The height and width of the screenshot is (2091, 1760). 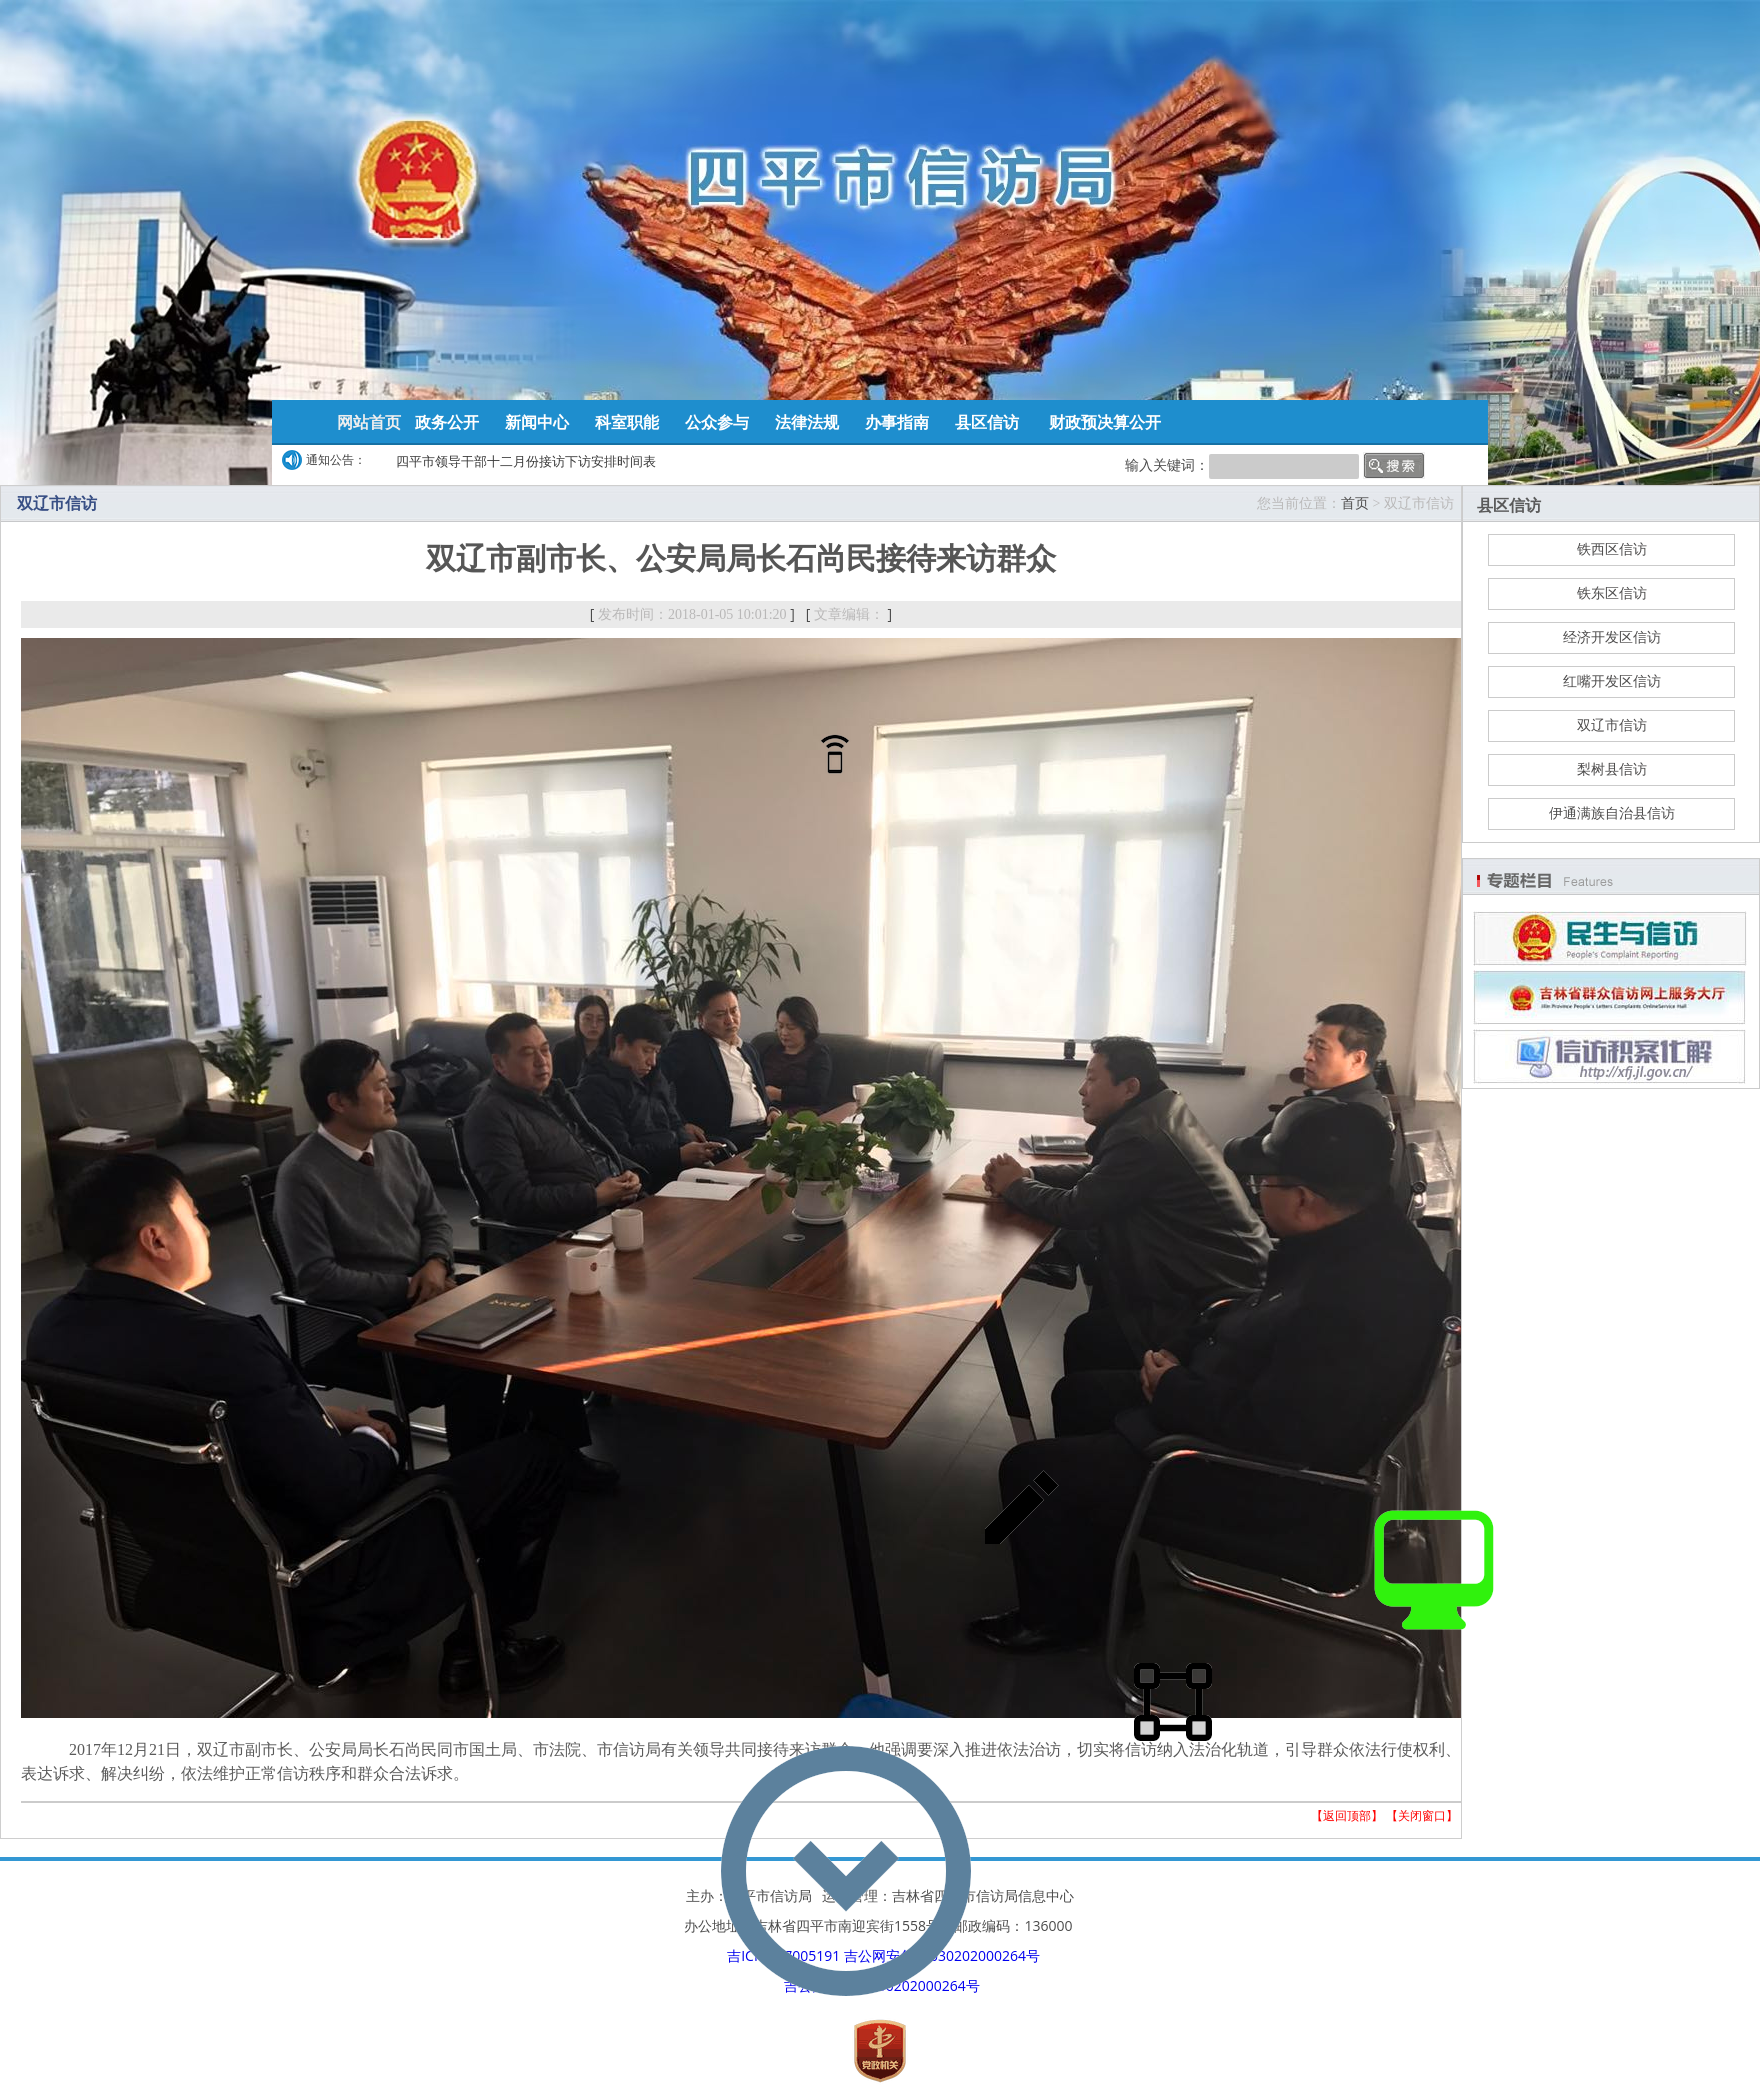 What do you see at coordinates (835, 755) in the screenshot?
I see `enable speakerphone mode during a call` at bounding box center [835, 755].